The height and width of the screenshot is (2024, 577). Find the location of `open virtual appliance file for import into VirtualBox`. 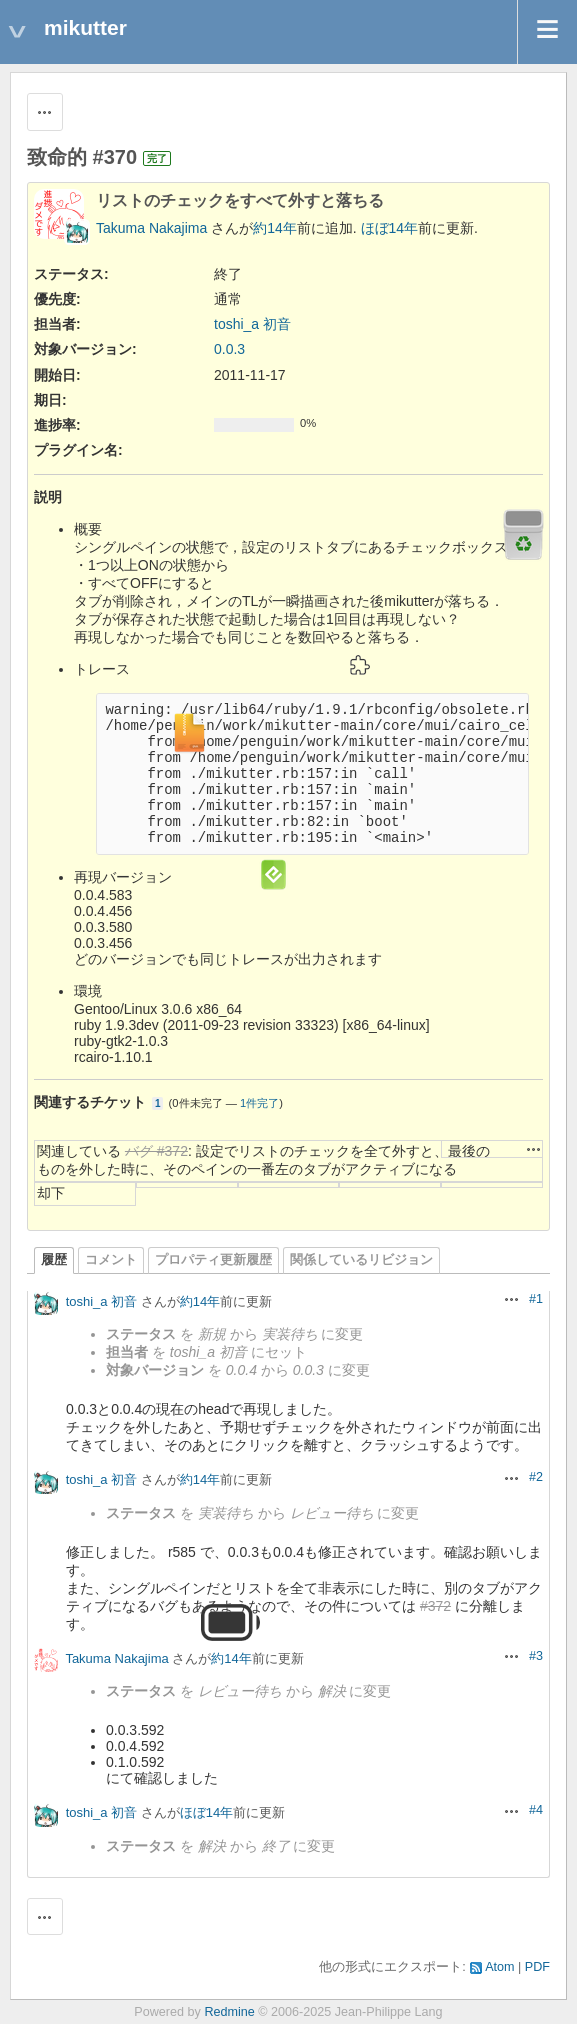

open virtual appliance file for import into VirtualBox is located at coordinates (189, 733).